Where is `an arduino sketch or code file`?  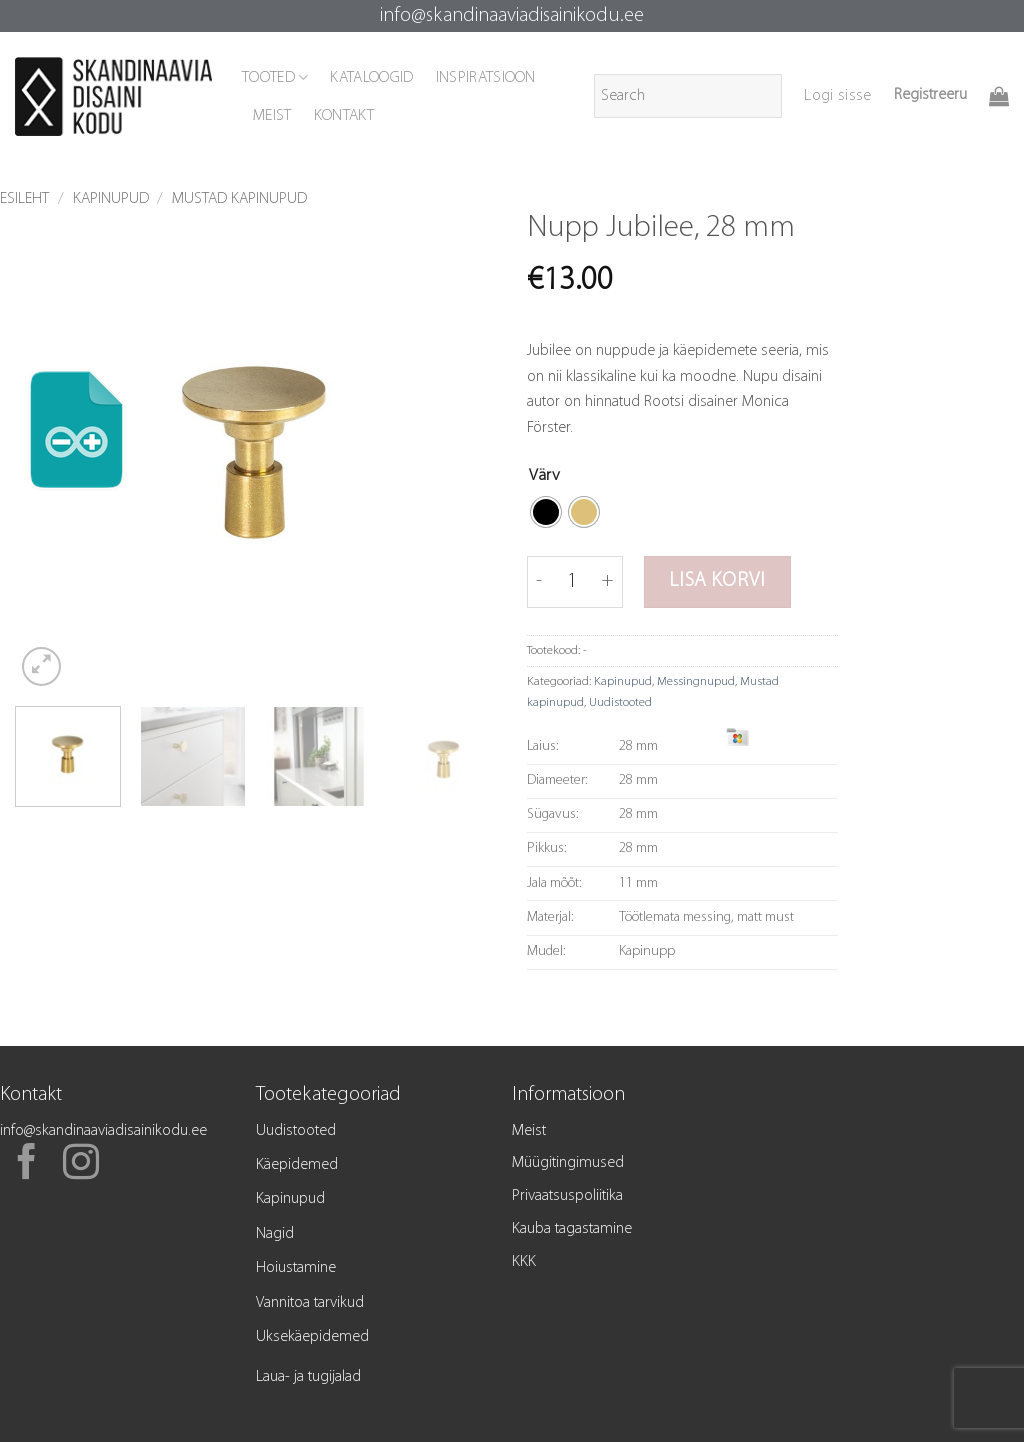 an arduino sketch or code file is located at coordinates (76, 429).